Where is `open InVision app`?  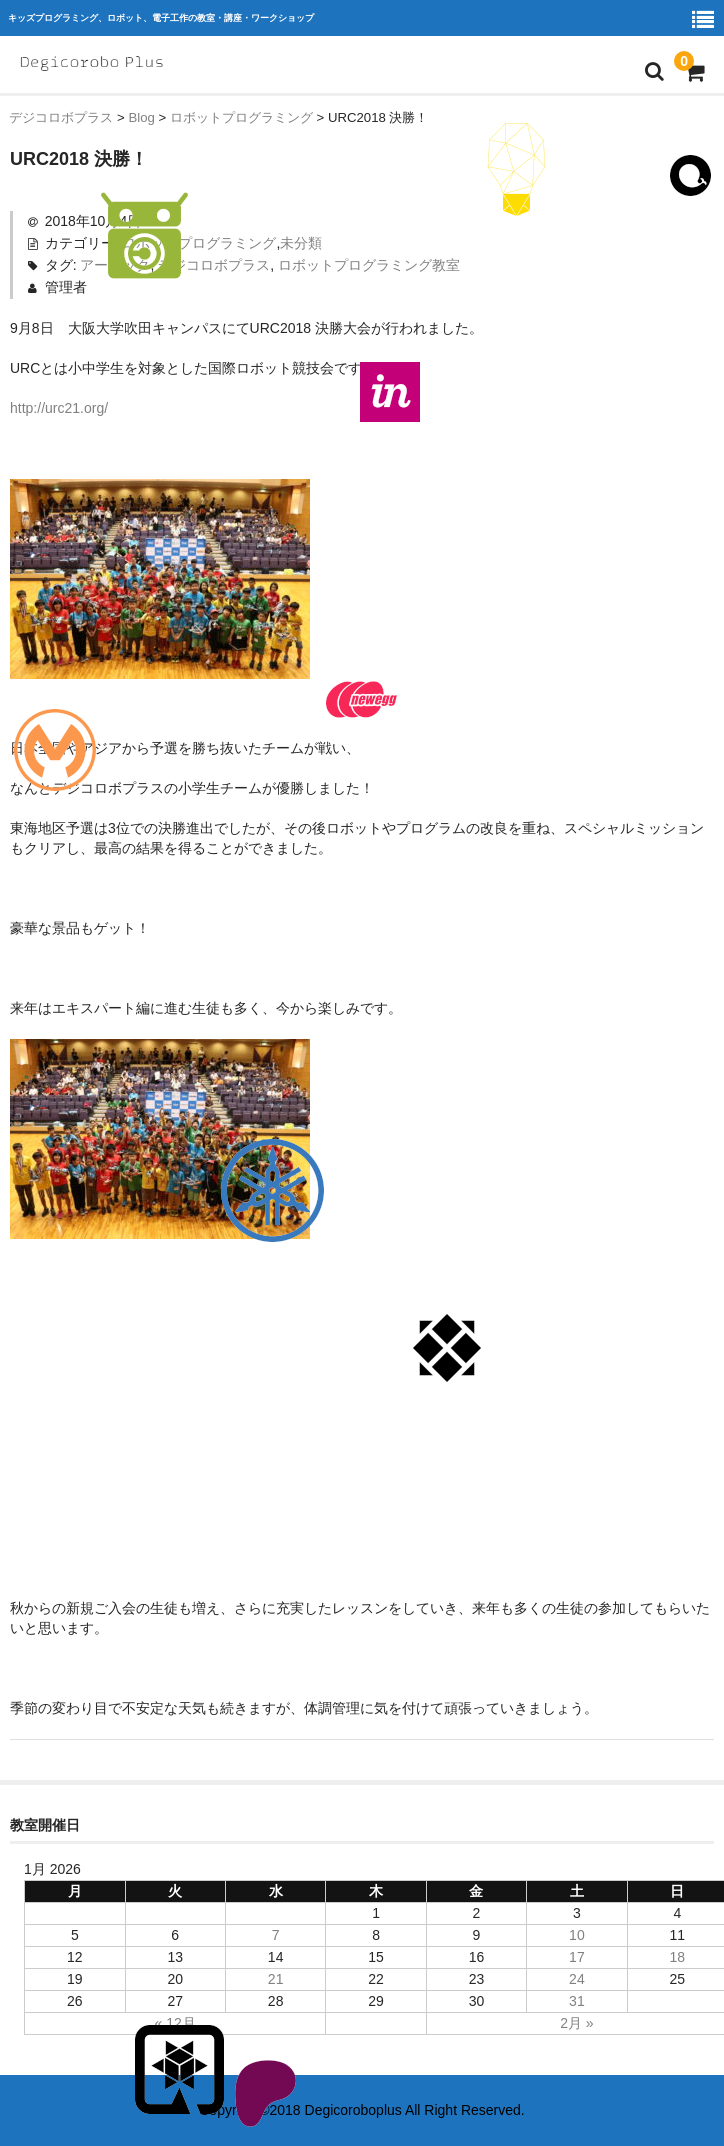
open InVision app is located at coordinates (390, 392).